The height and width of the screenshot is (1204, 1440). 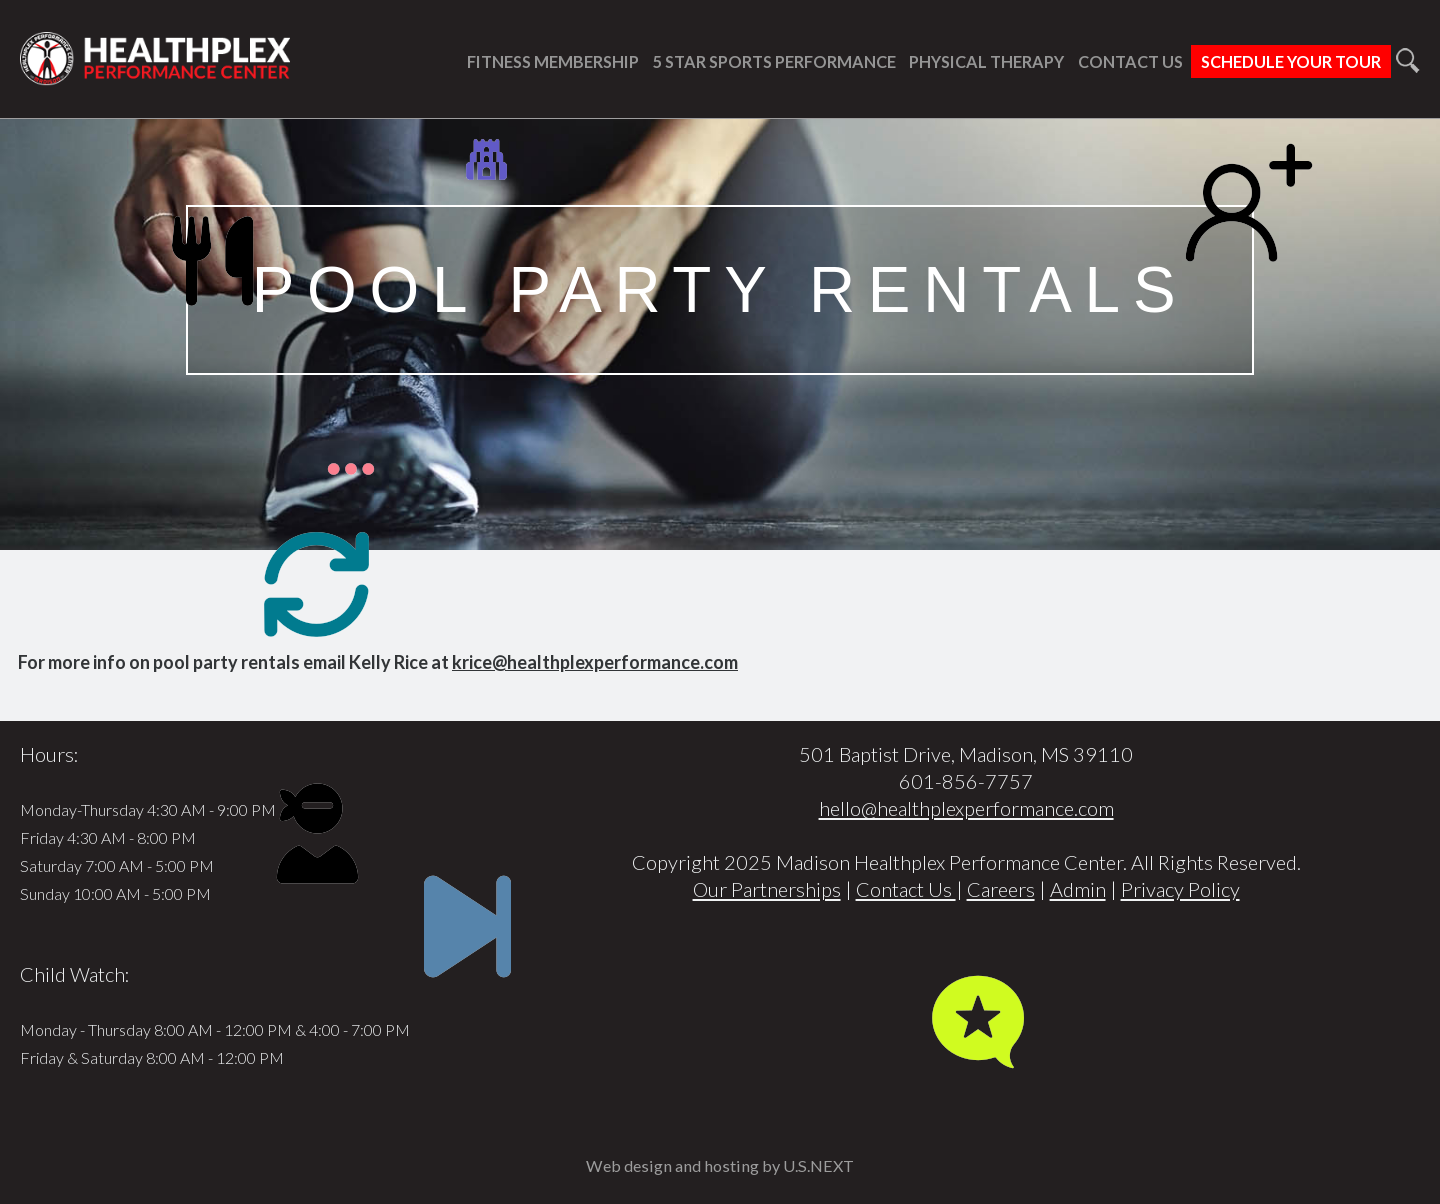 I want to click on switch to incognito or private mode, so click(x=317, y=833).